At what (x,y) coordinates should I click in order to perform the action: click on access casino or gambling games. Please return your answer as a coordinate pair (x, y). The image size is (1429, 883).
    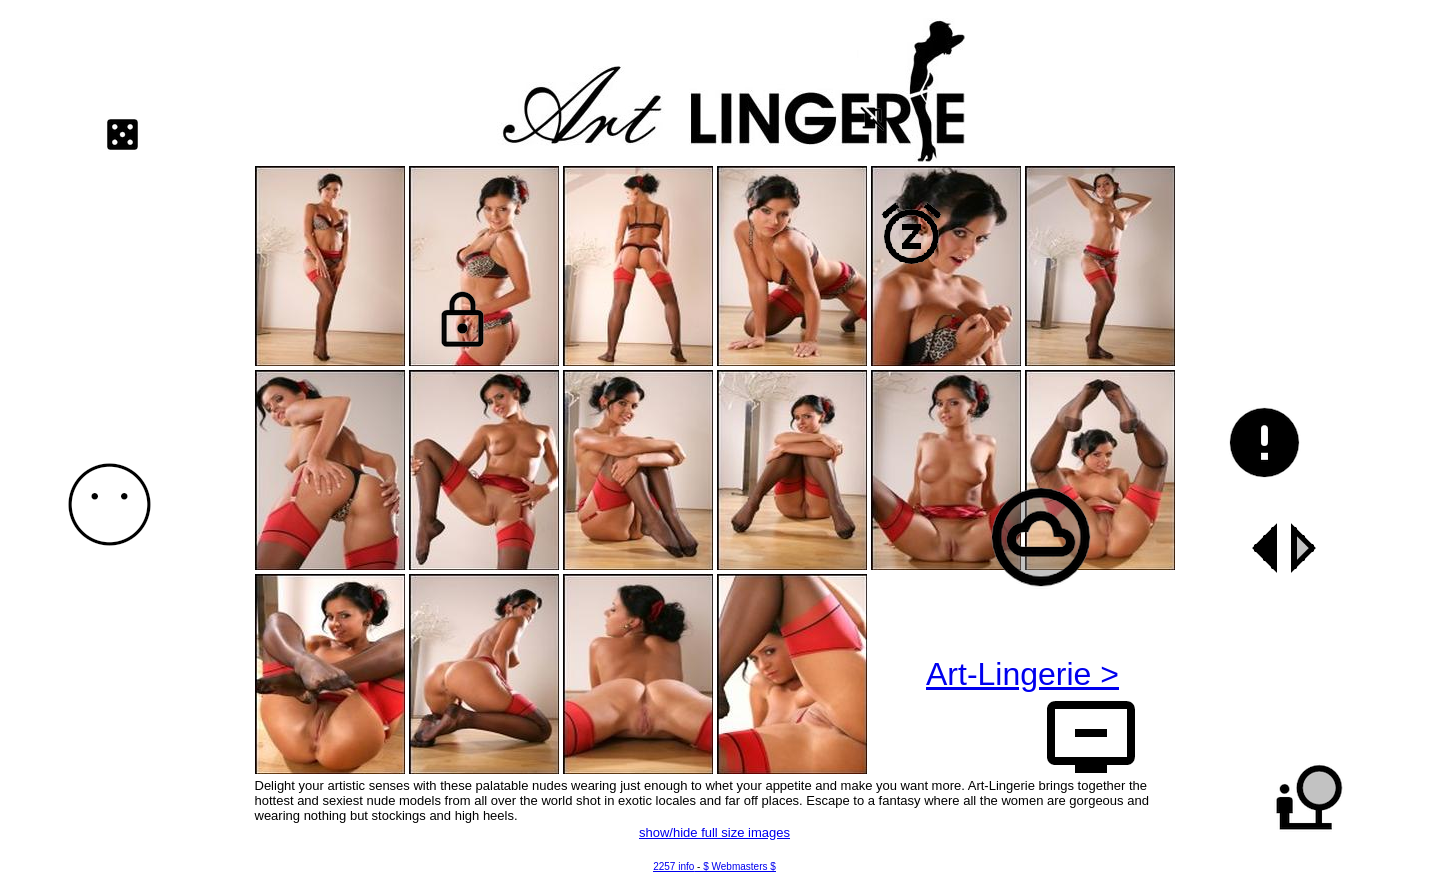
    Looking at the image, I should click on (122, 134).